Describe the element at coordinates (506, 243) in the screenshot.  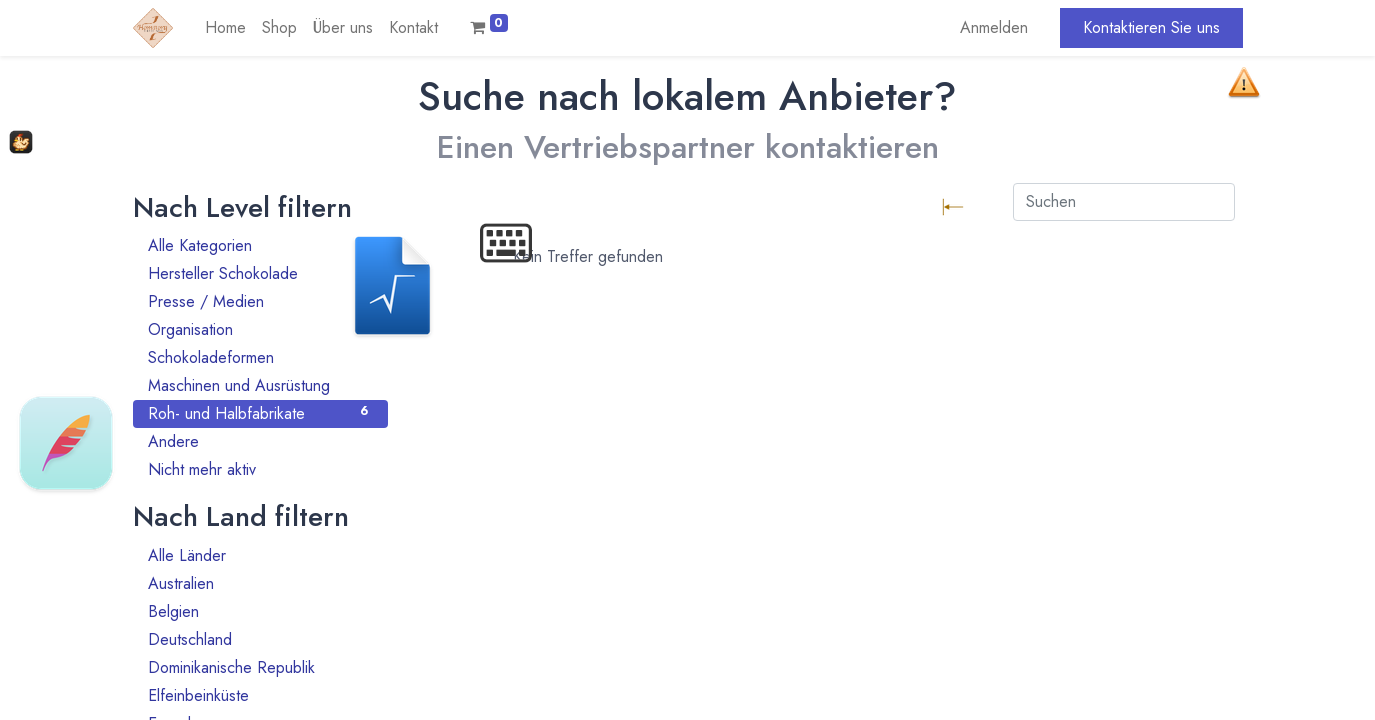
I see `open keyboard settings` at that location.